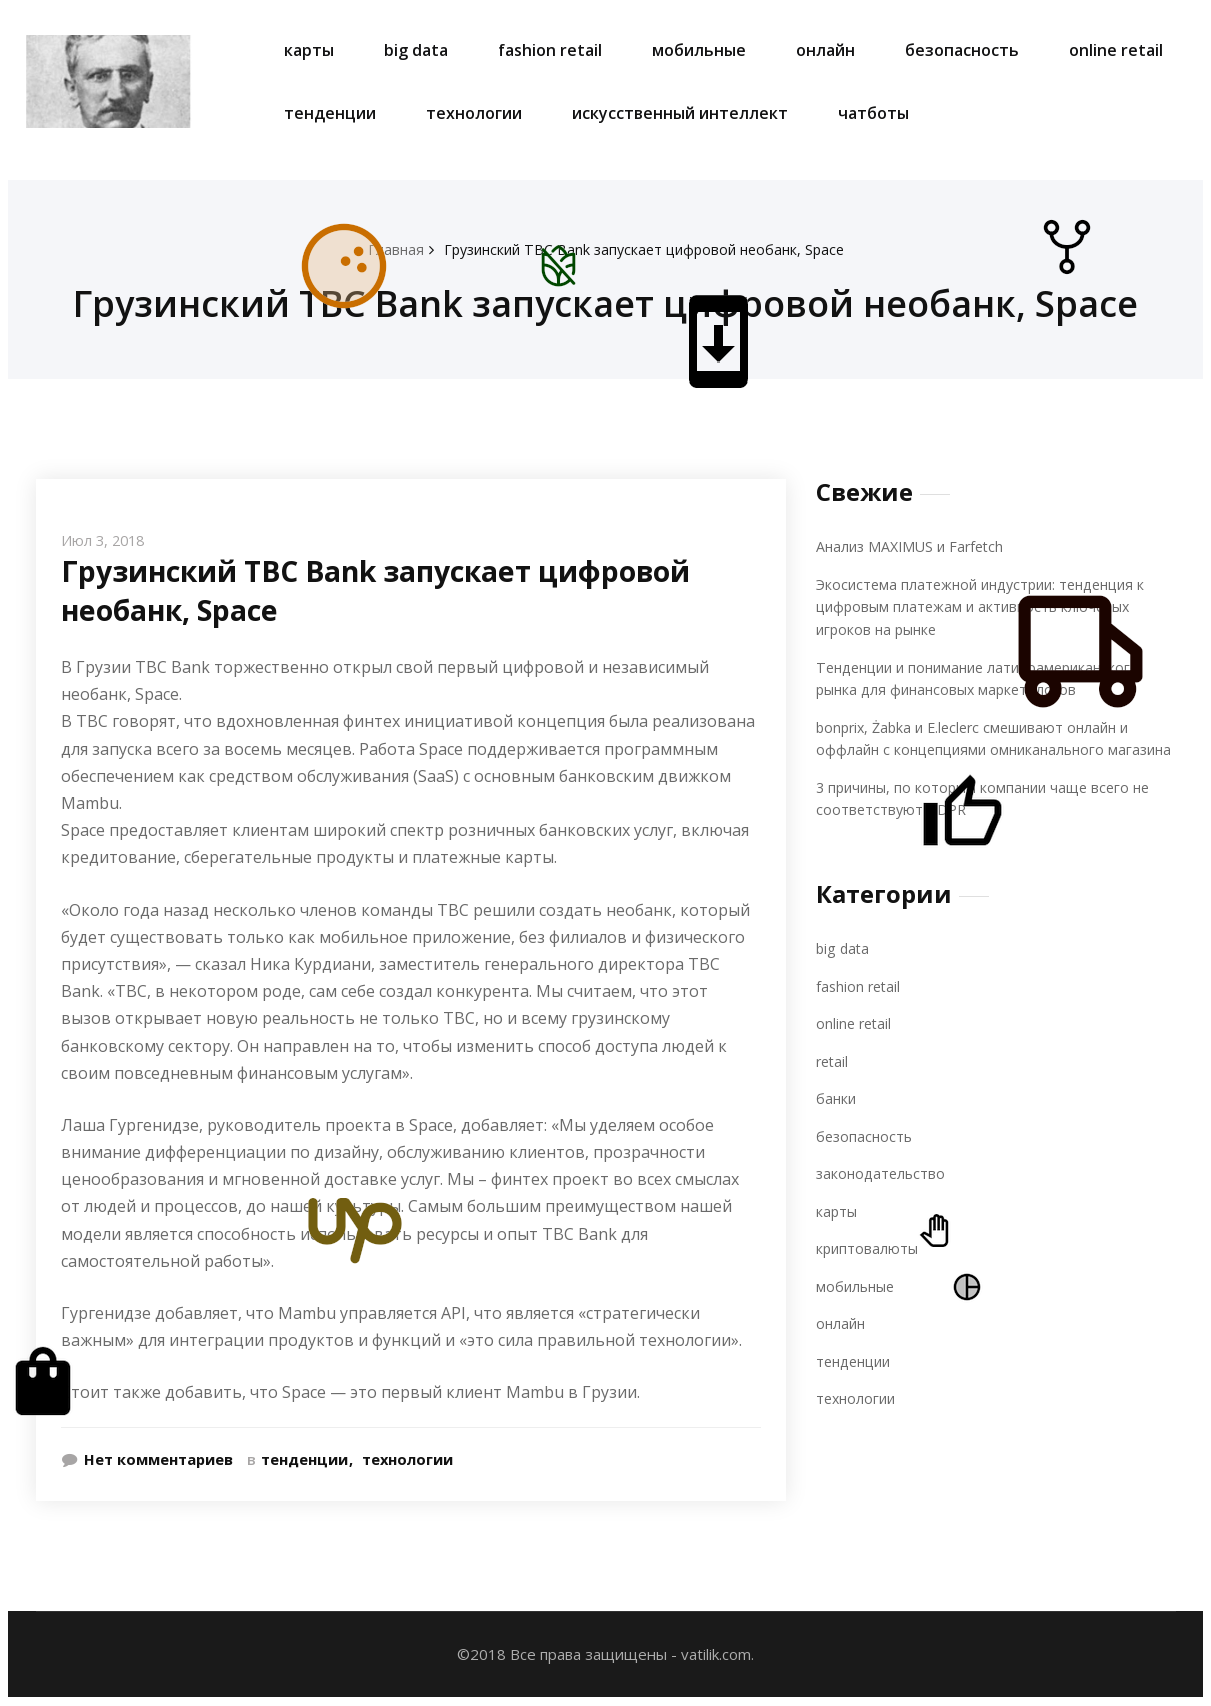  What do you see at coordinates (962, 813) in the screenshot?
I see `like or upvote content` at bounding box center [962, 813].